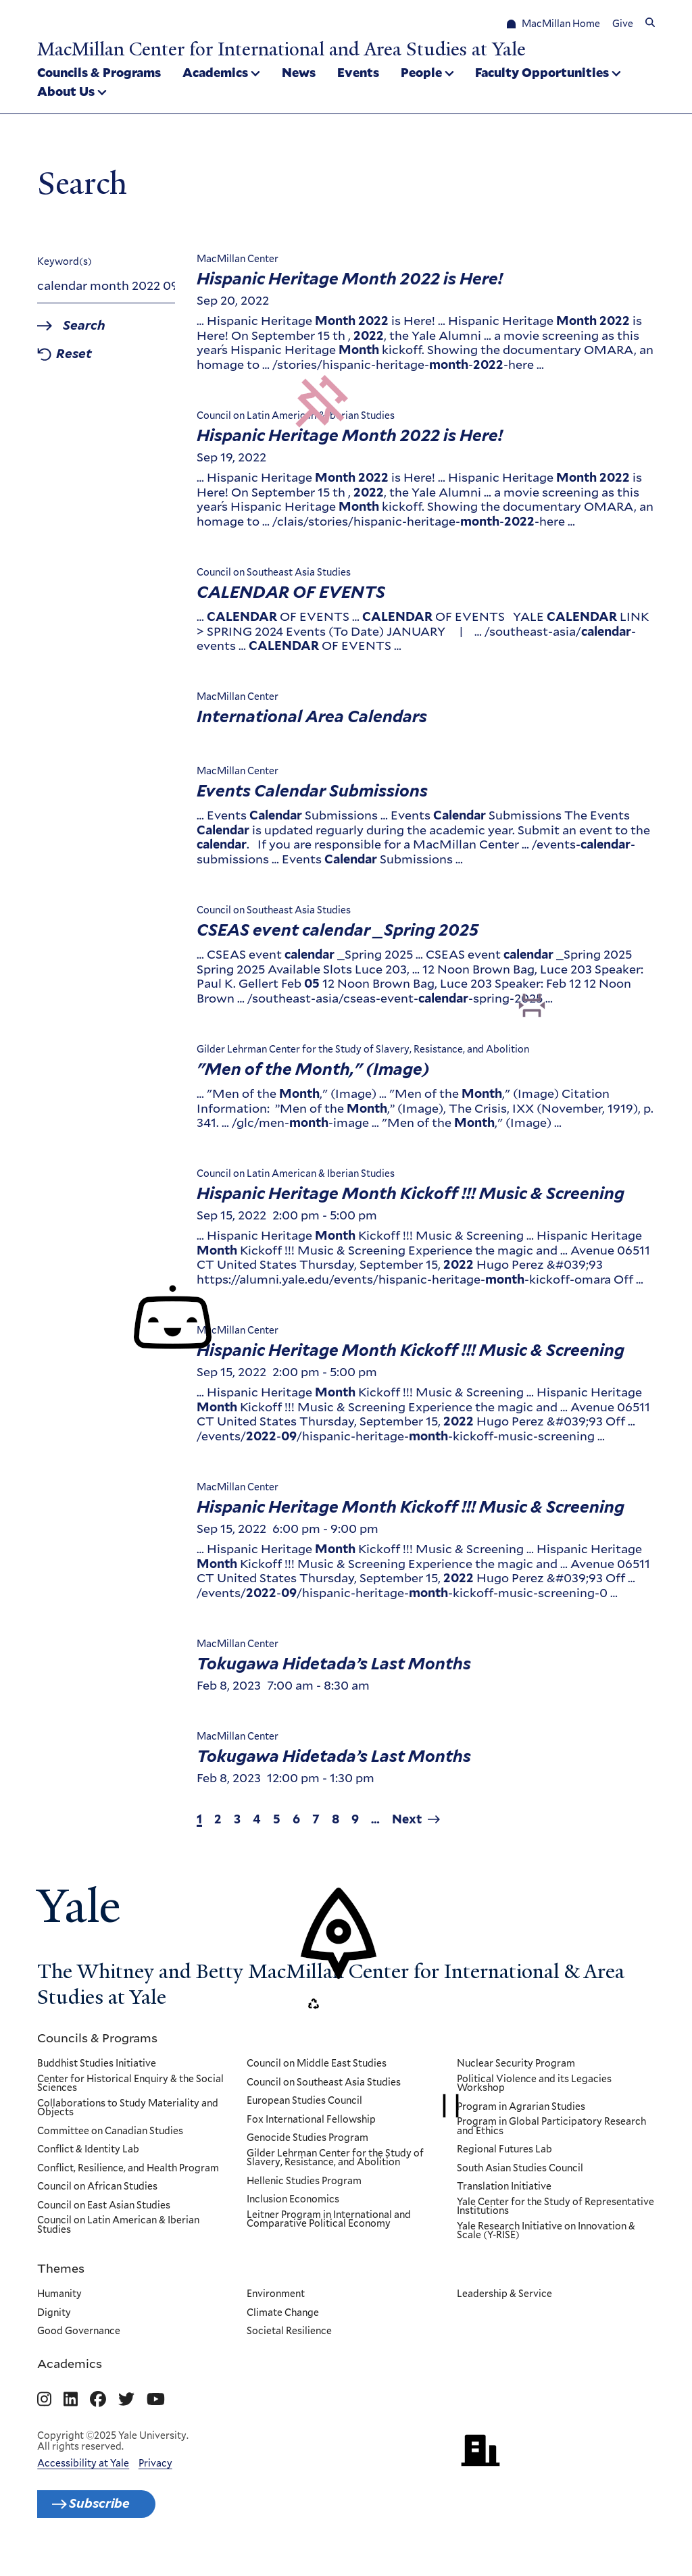 This screenshot has width=692, height=2576. What do you see at coordinates (320, 403) in the screenshot?
I see `unpin a saved location` at bounding box center [320, 403].